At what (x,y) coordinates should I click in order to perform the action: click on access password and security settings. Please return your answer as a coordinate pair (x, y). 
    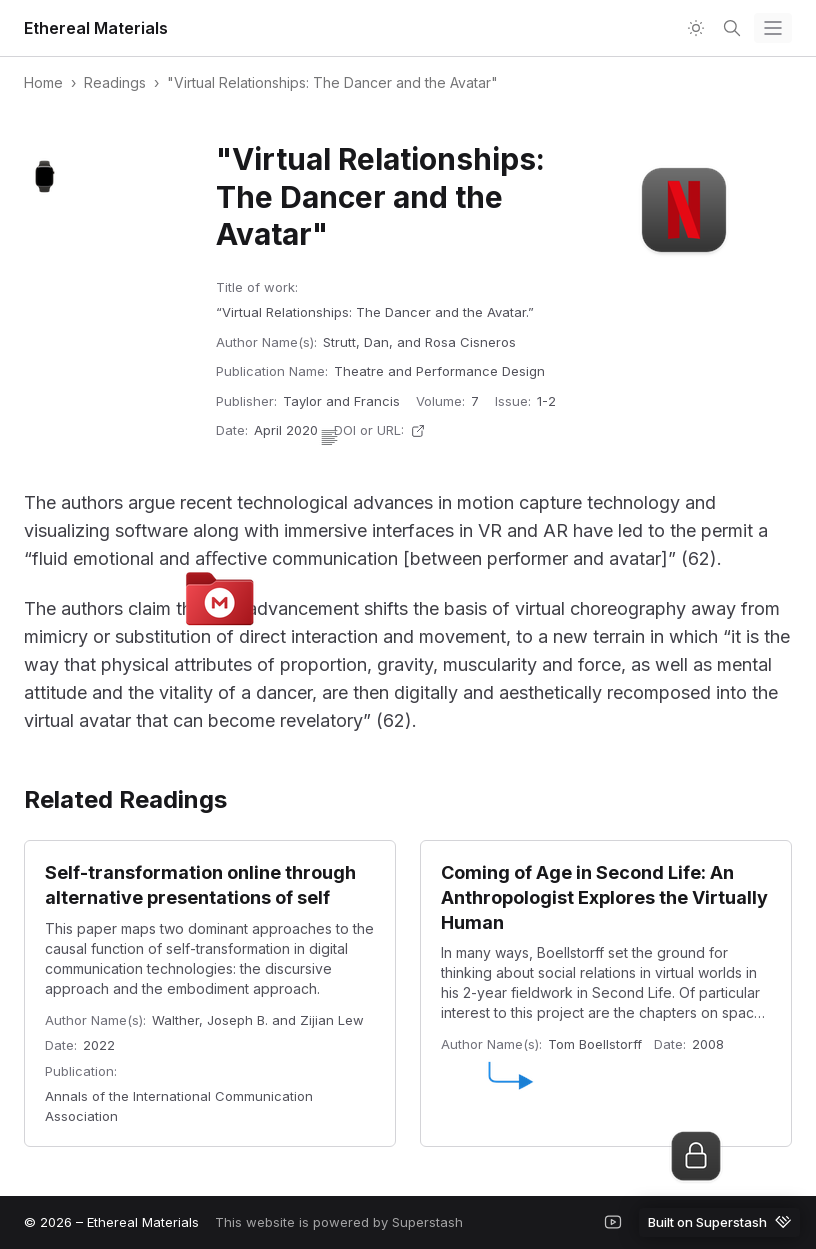
    Looking at the image, I should click on (696, 1157).